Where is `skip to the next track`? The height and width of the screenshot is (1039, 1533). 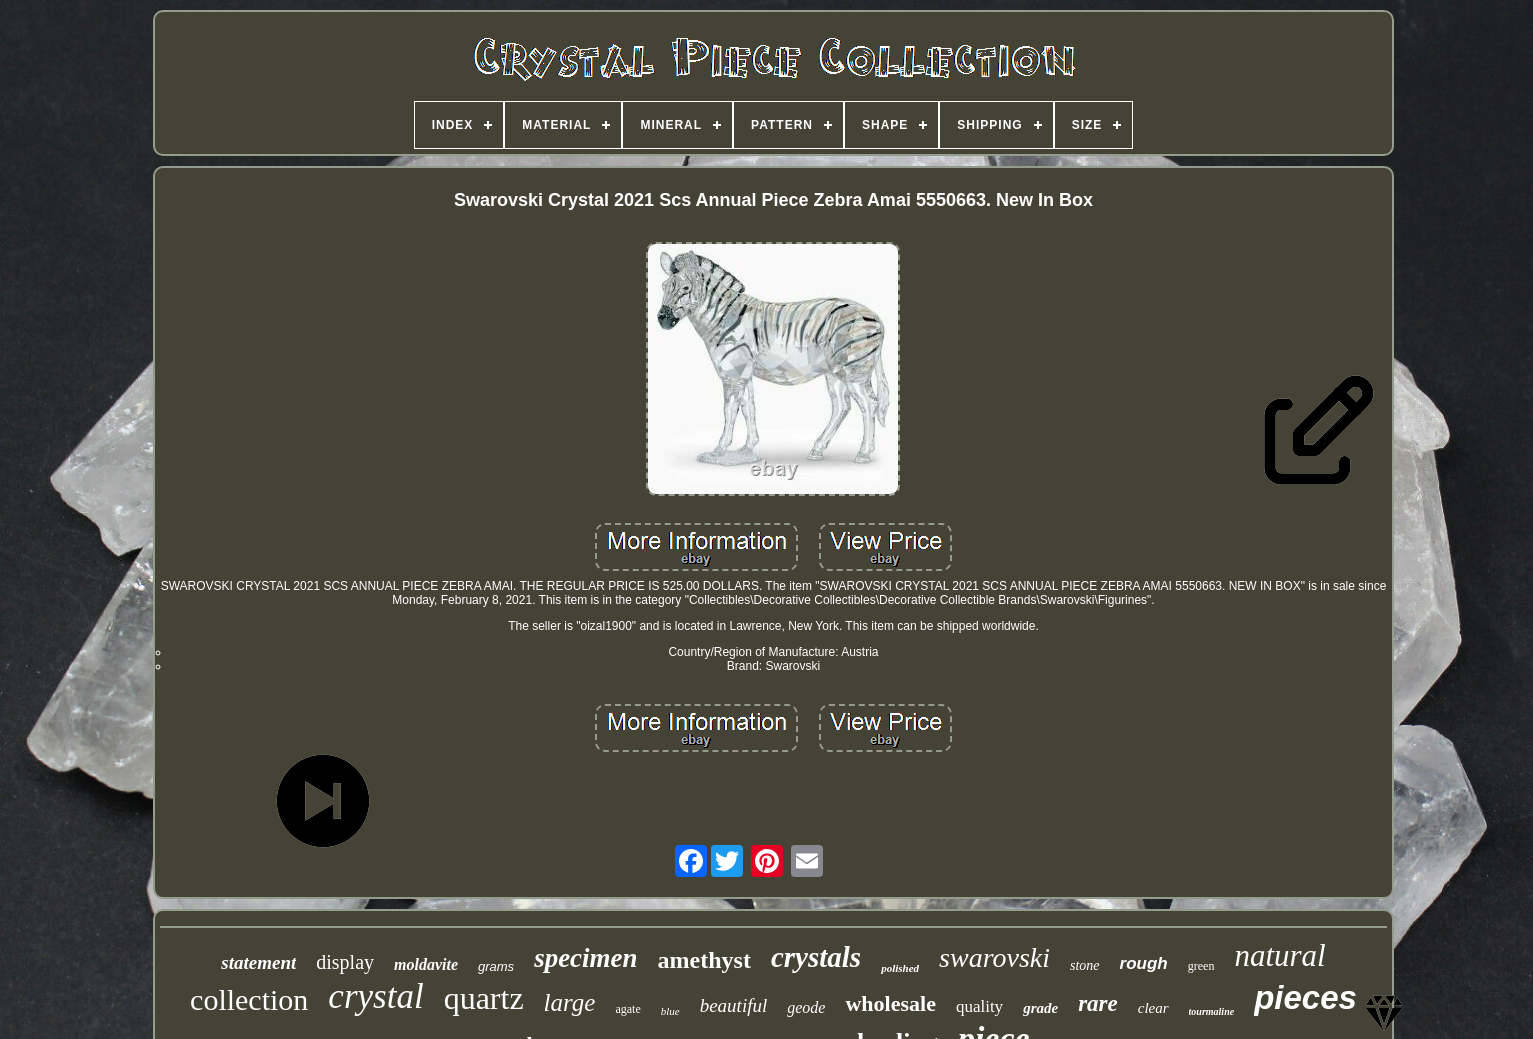
skip to the next track is located at coordinates (323, 801).